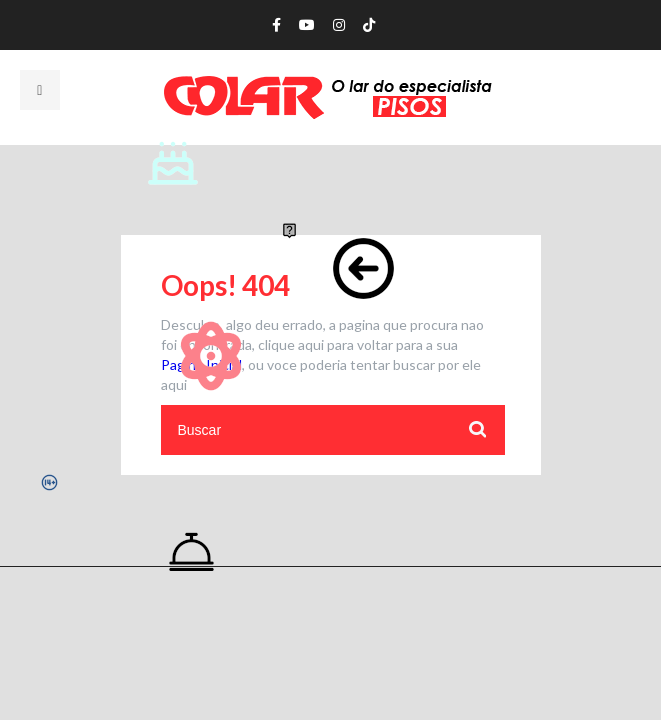  What do you see at coordinates (289, 230) in the screenshot?
I see `access live help or support chat` at bounding box center [289, 230].